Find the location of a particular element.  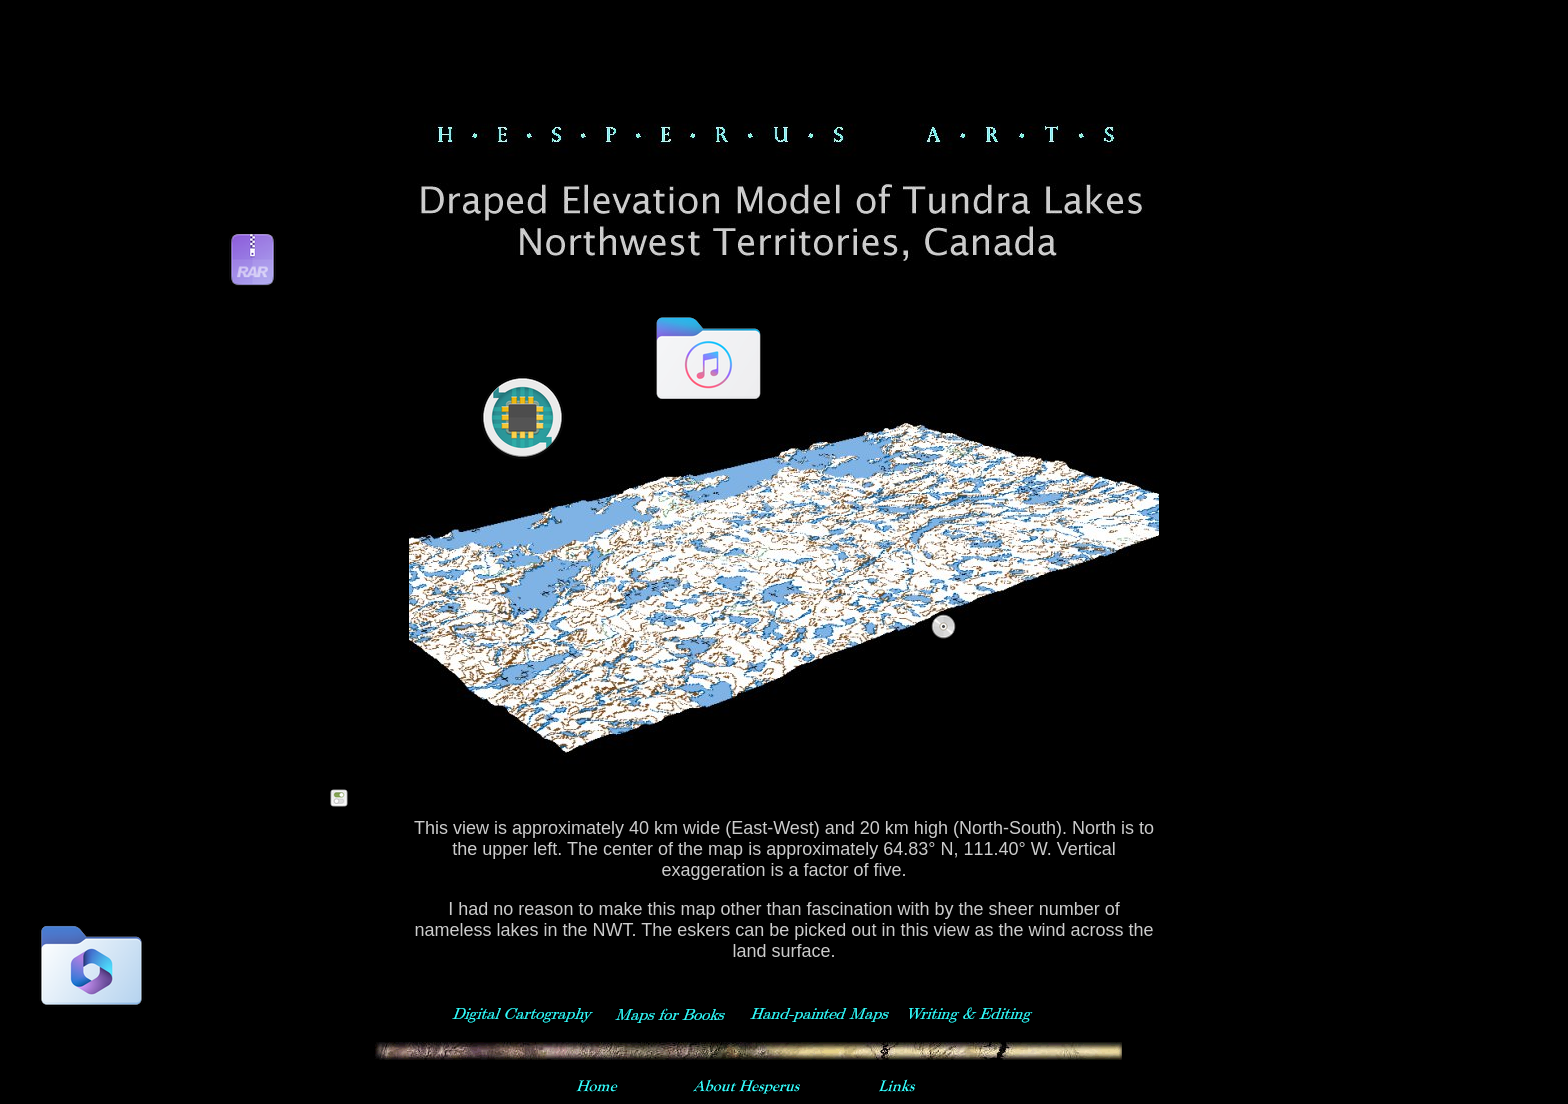

open folder containing apple music files is located at coordinates (708, 361).